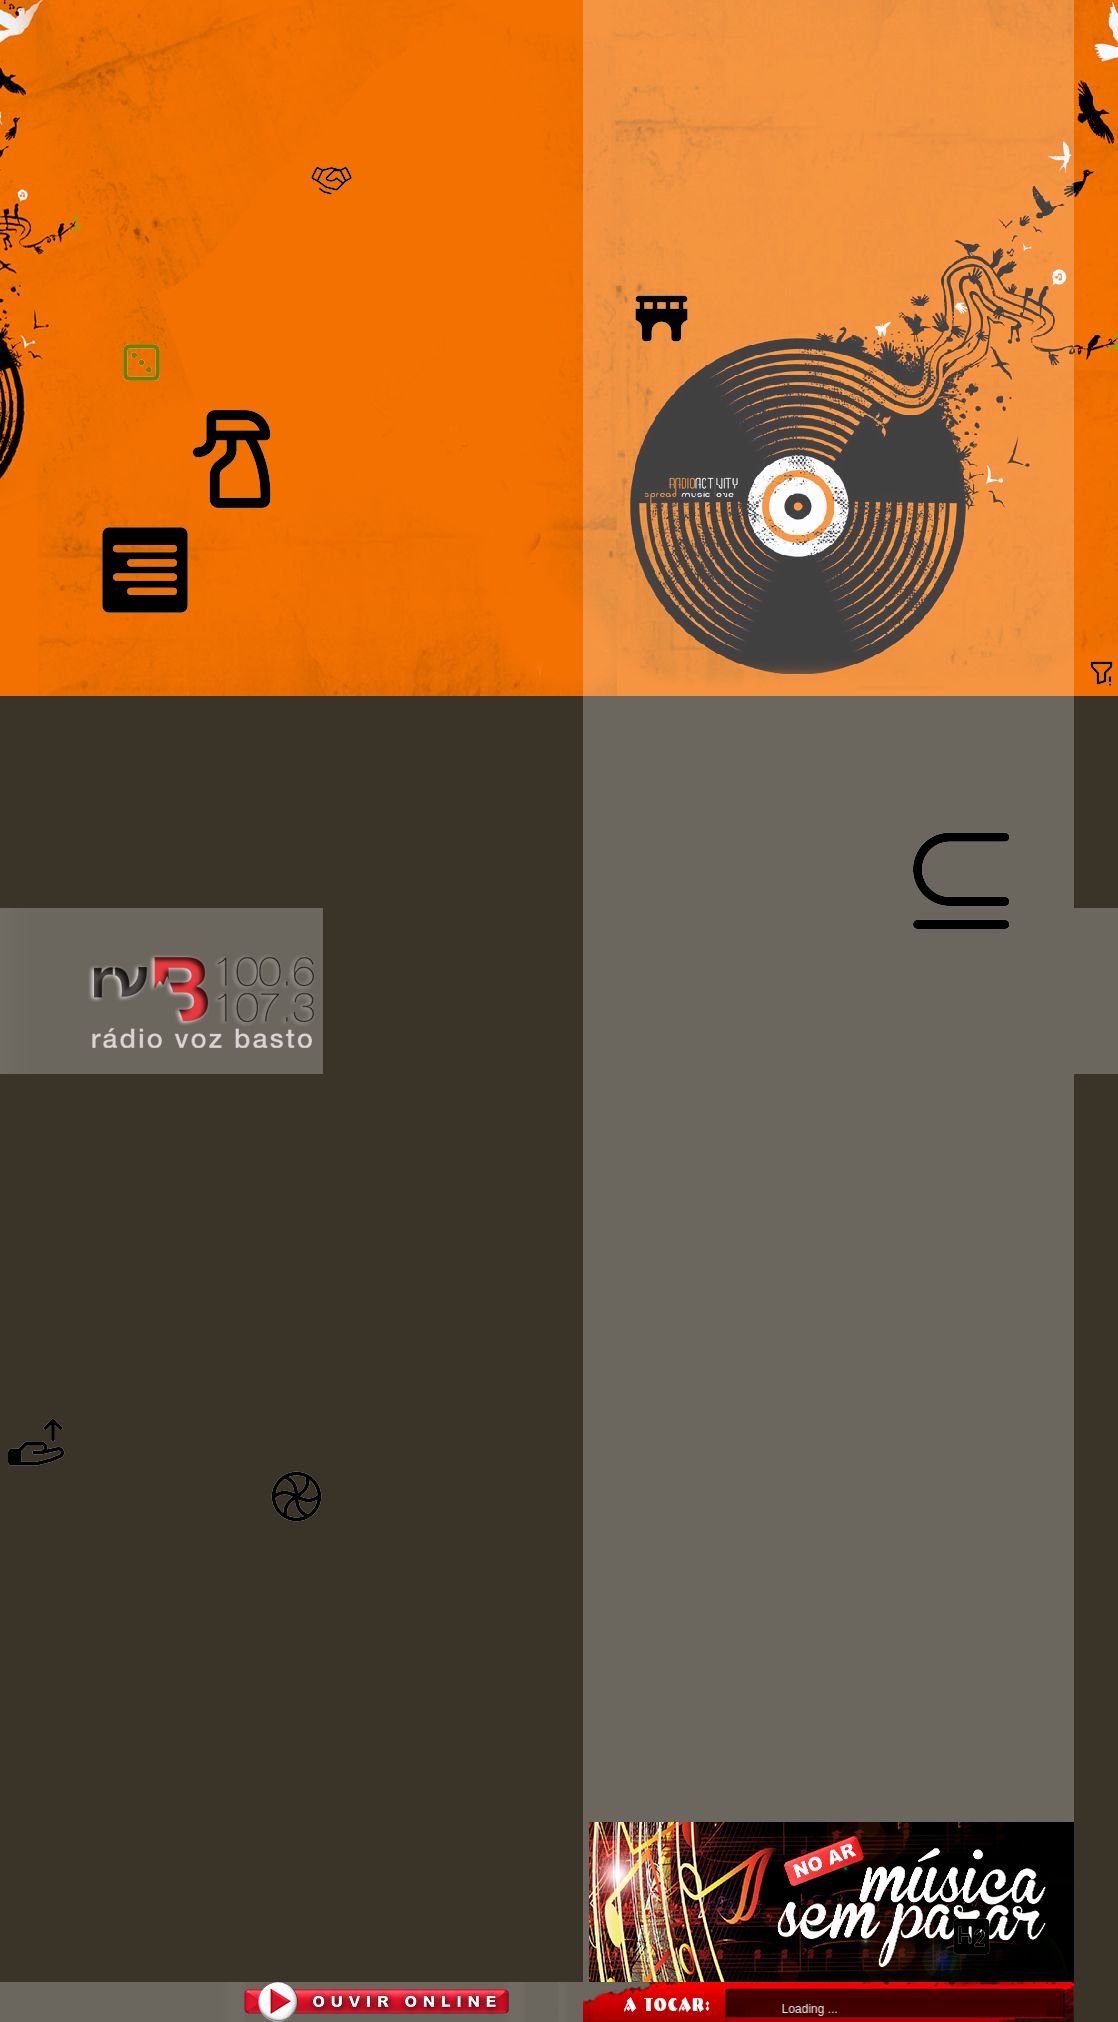 The image size is (1118, 2022). I want to click on initiate a partnership or collaboration, so click(331, 179).